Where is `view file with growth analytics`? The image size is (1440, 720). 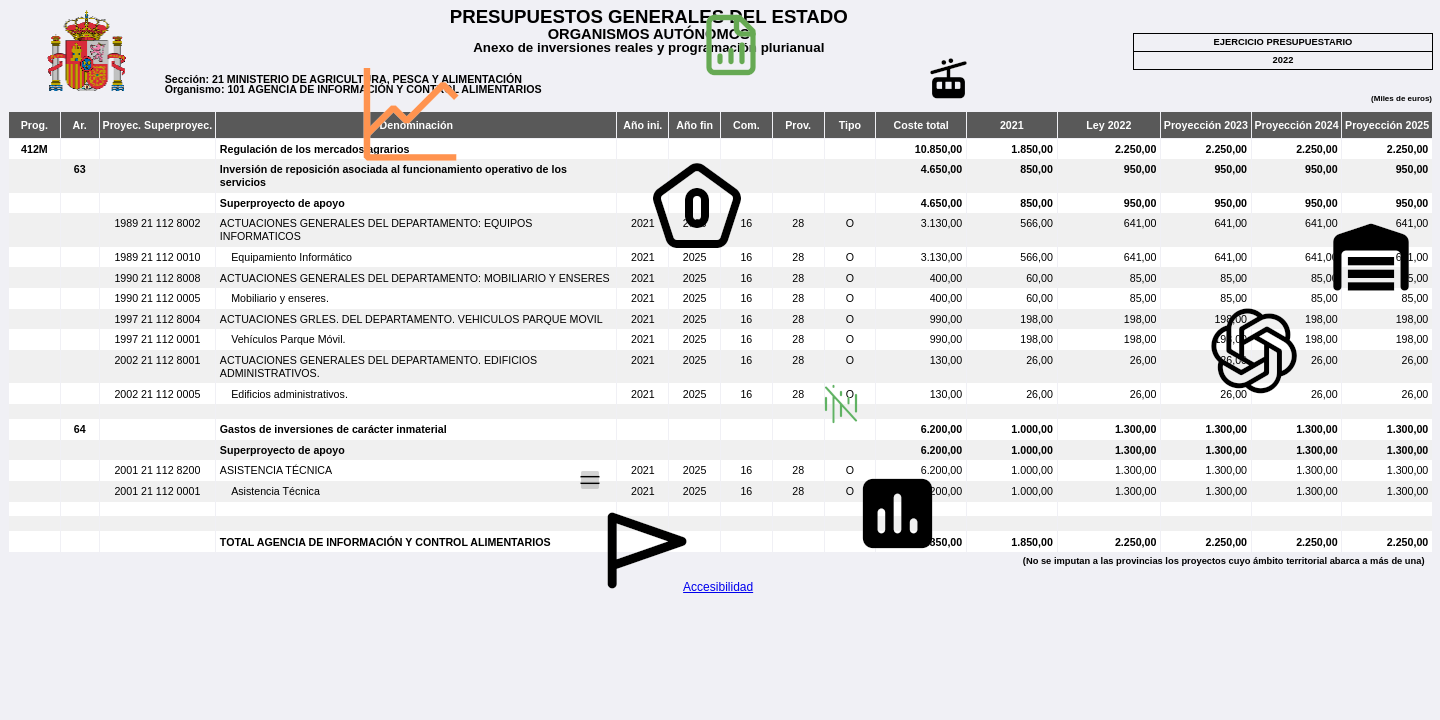 view file with growth analytics is located at coordinates (731, 45).